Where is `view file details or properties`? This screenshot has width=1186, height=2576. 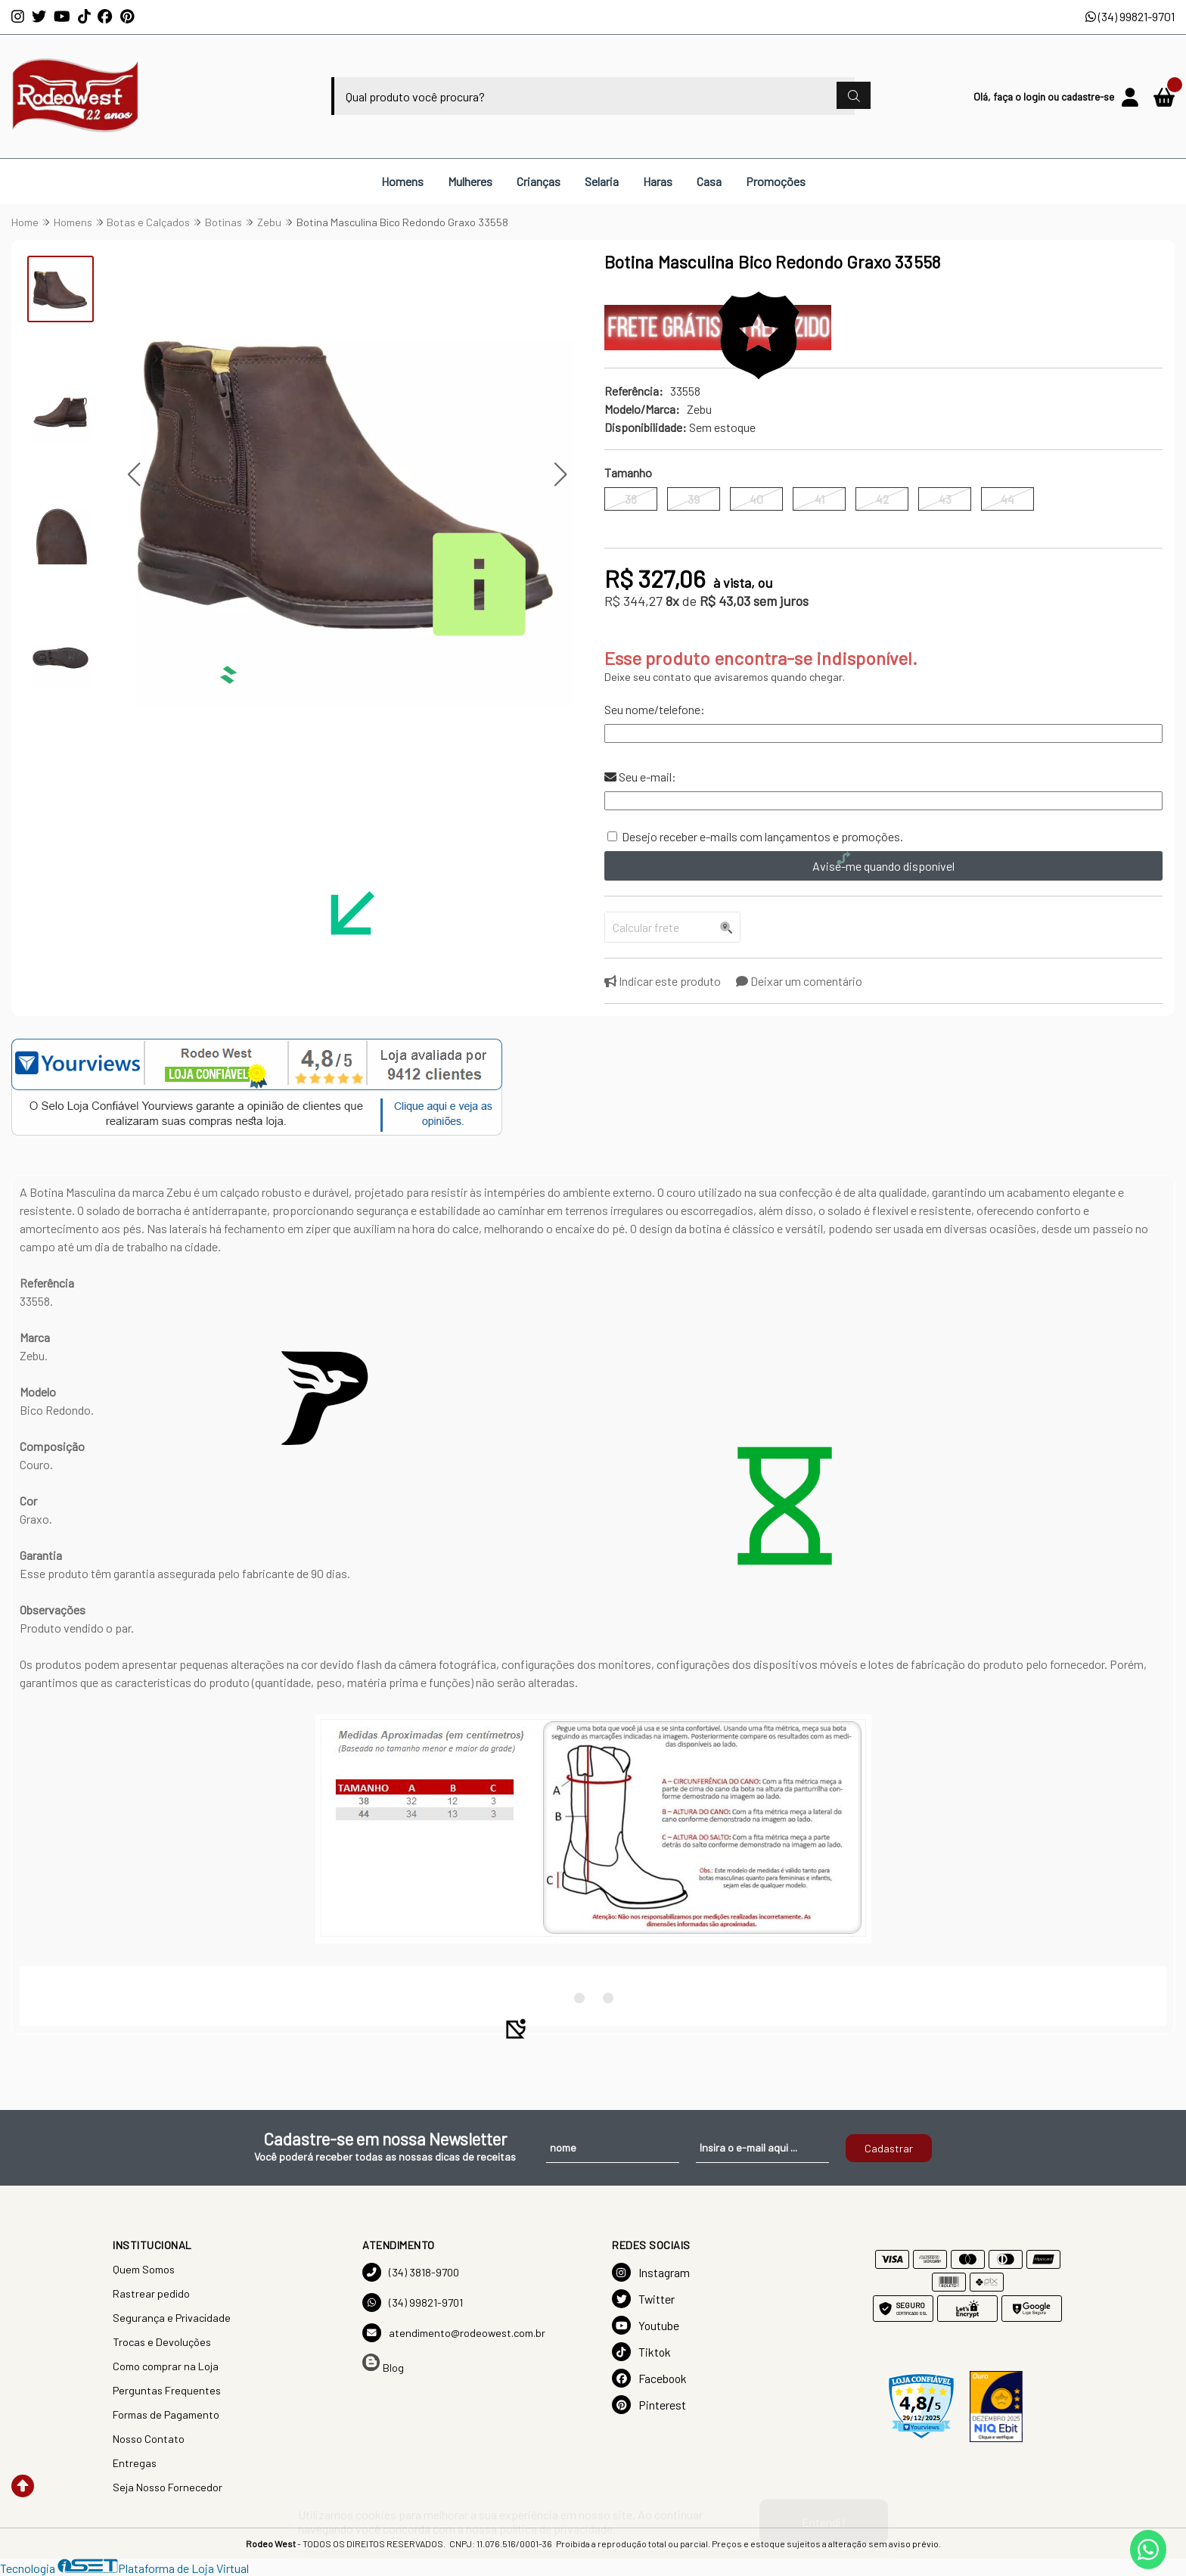 view file details or properties is located at coordinates (479, 584).